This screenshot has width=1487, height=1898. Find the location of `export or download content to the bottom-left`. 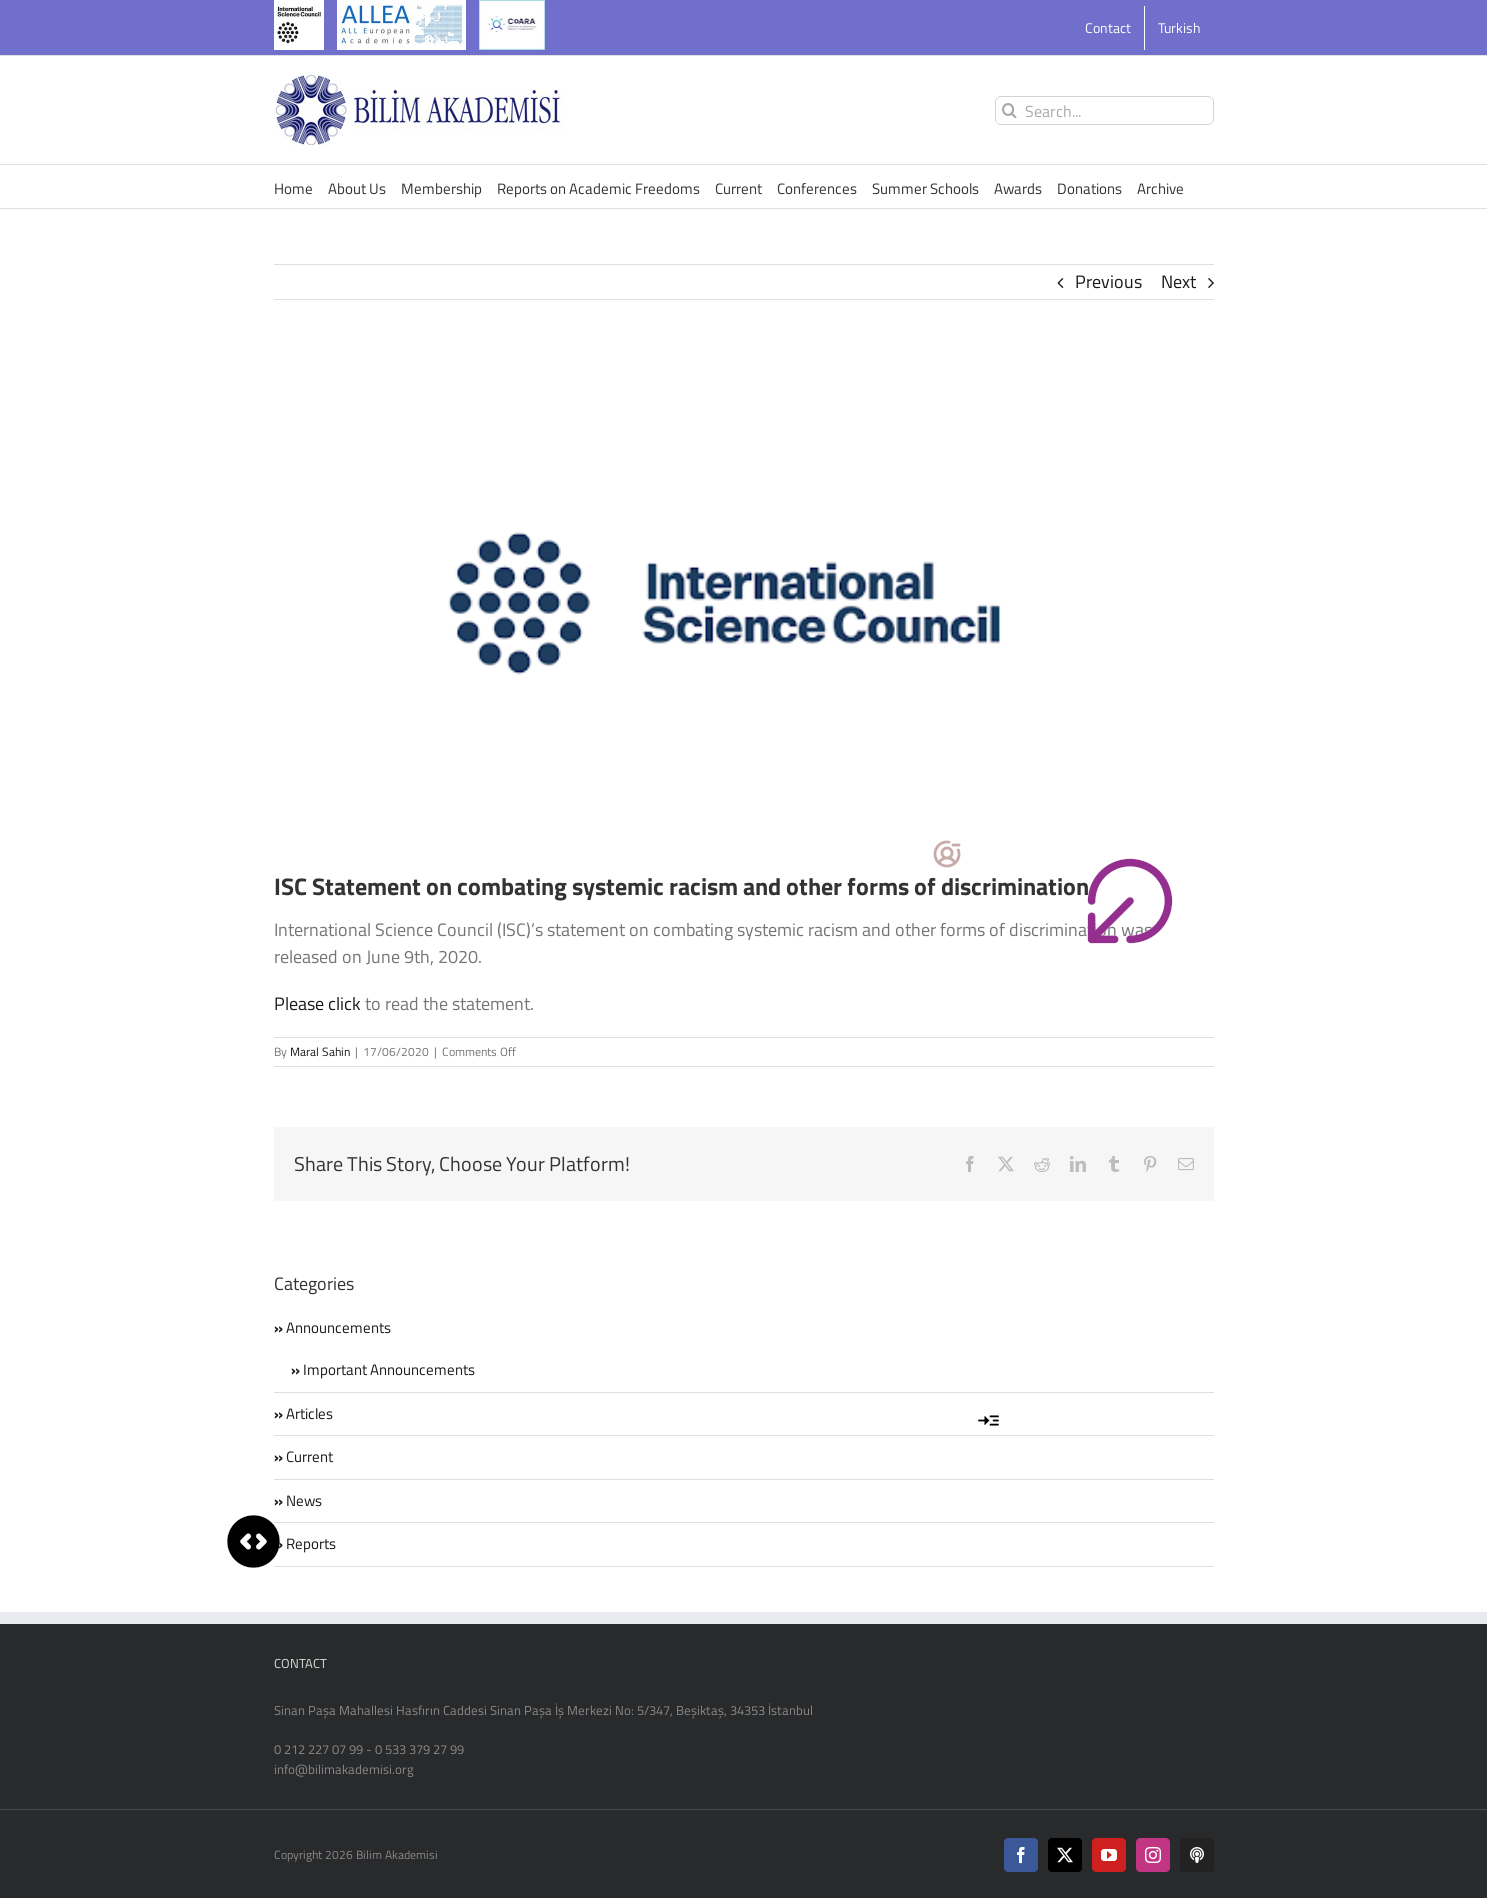

export or download content to the bottom-left is located at coordinates (1130, 901).